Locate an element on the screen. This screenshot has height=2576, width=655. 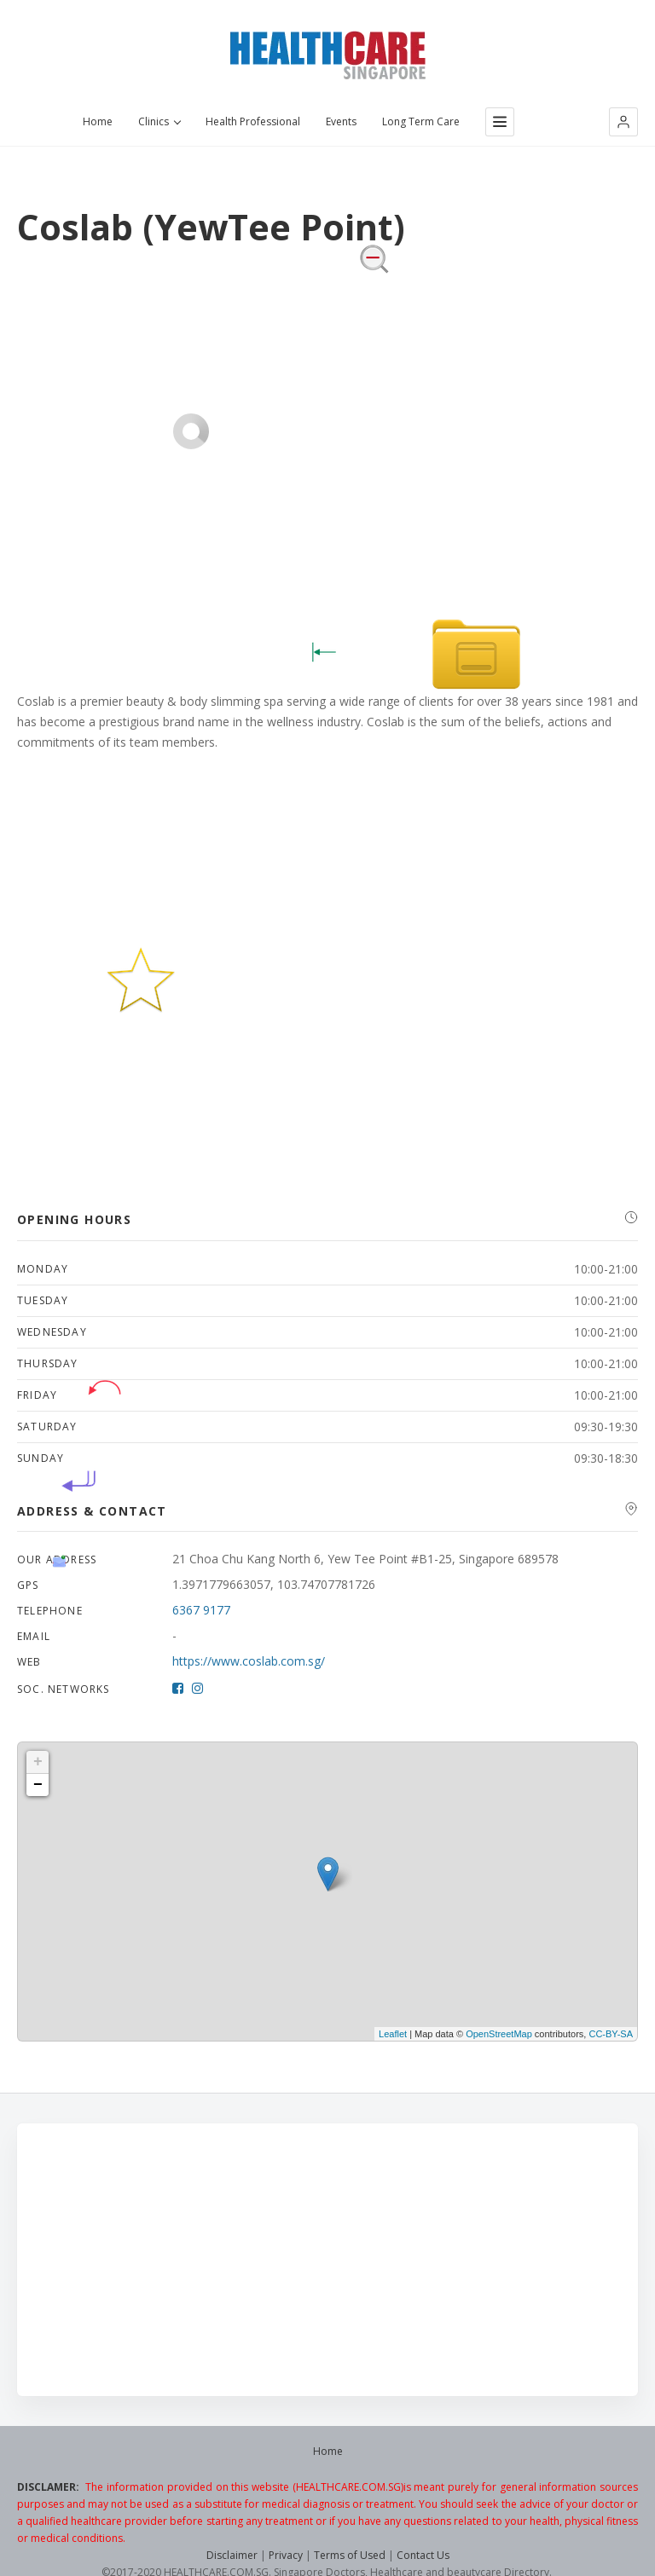
undo the last action is located at coordinates (104, 1387).